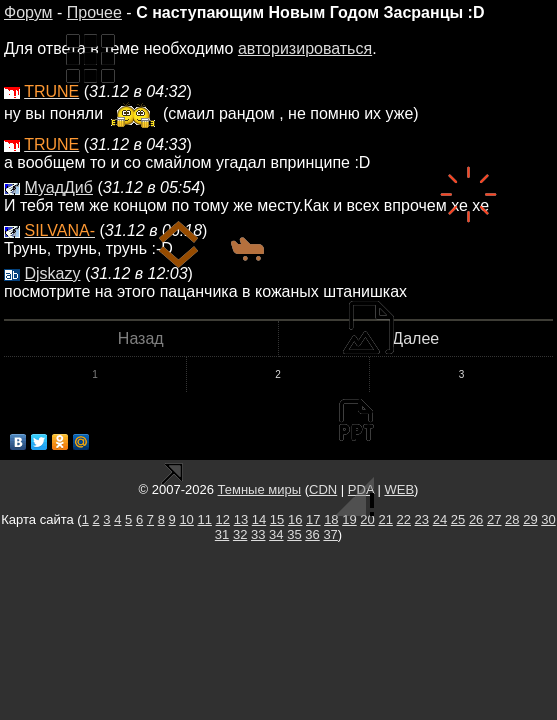 This screenshot has height=720, width=557. I want to click on open the app drawer or menu, so click(90, 58).